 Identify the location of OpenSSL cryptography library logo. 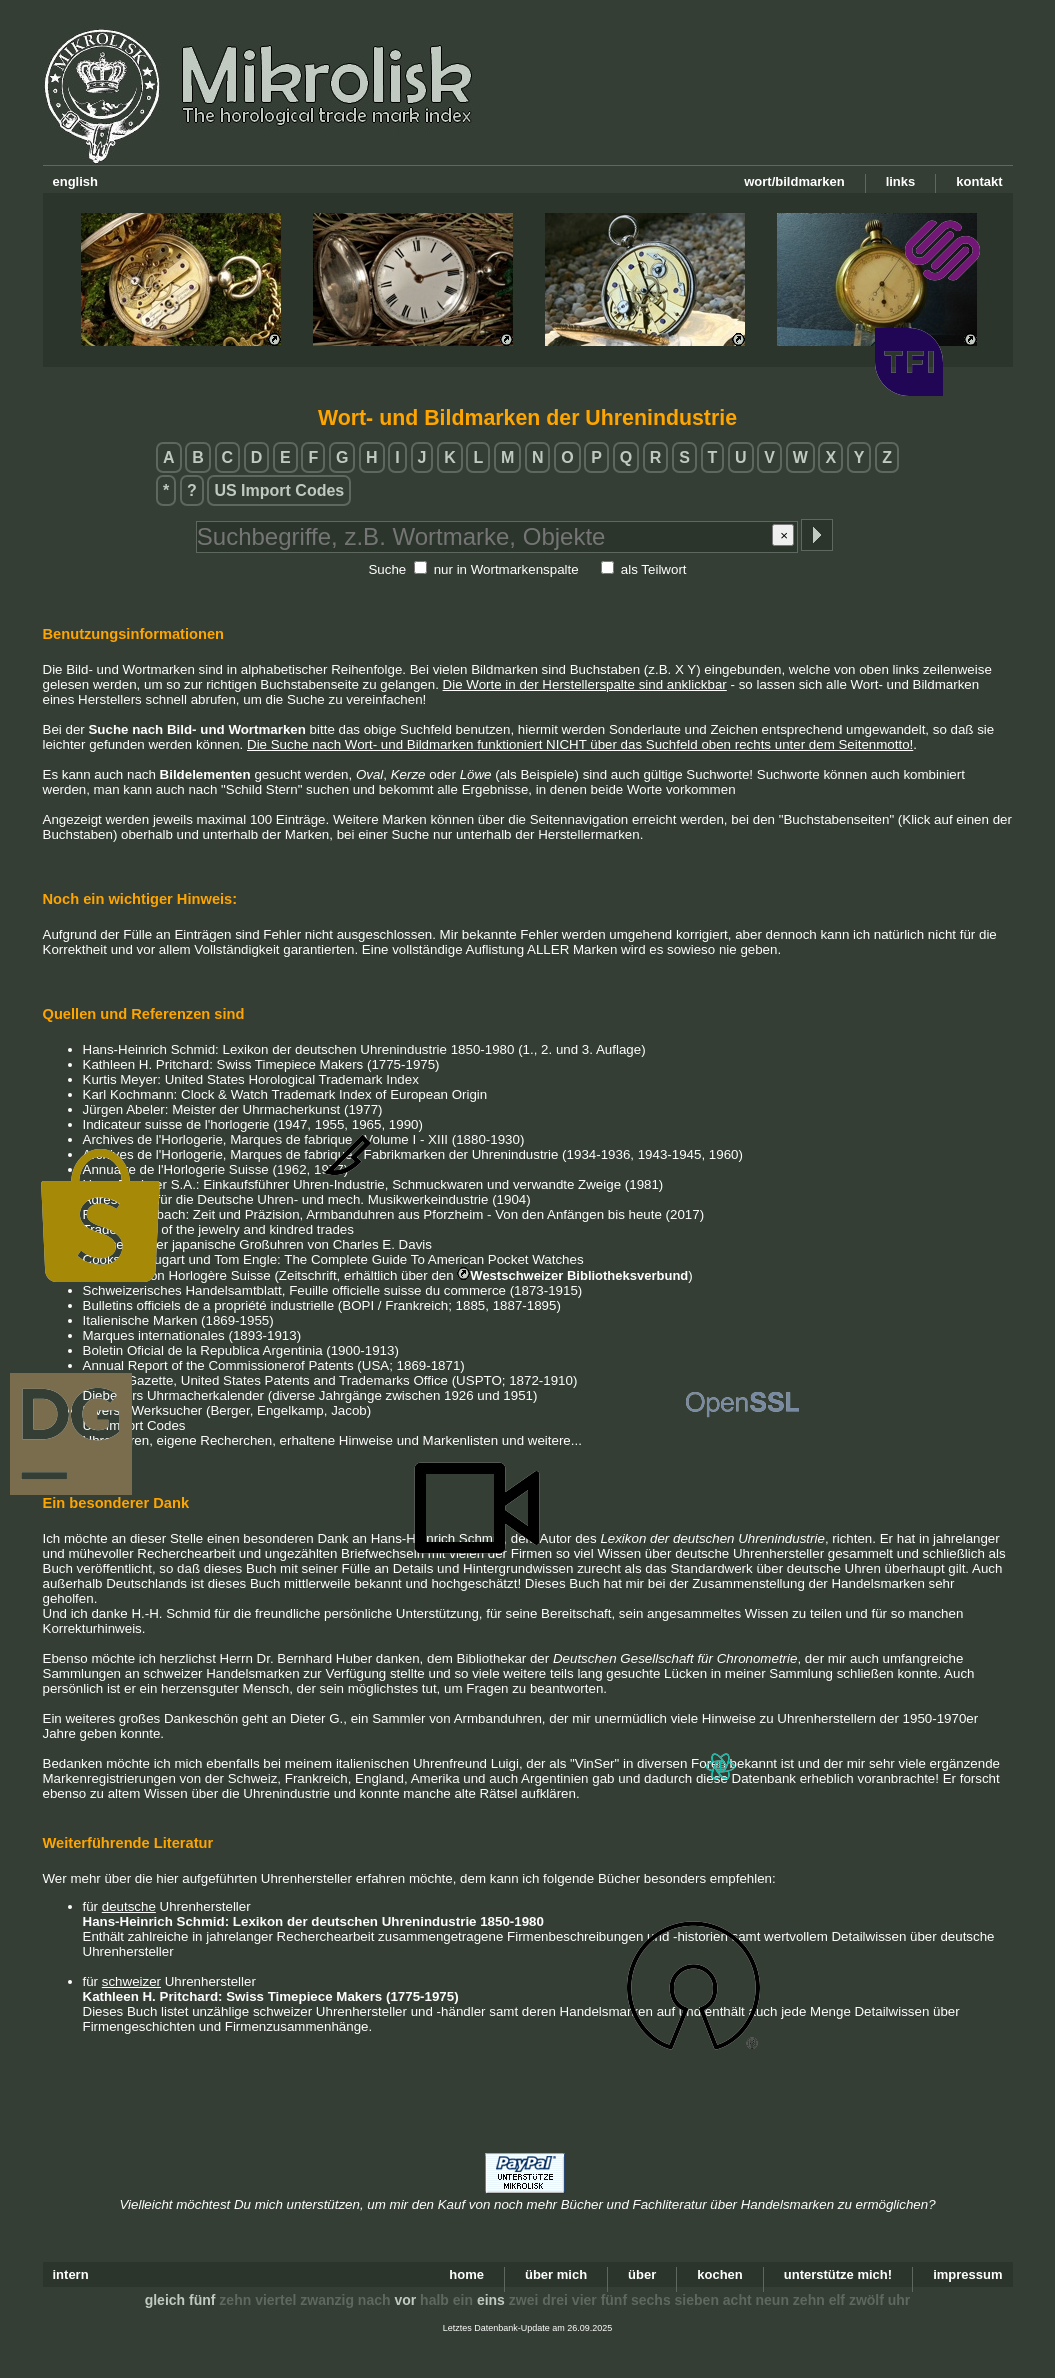
(742, 1404).